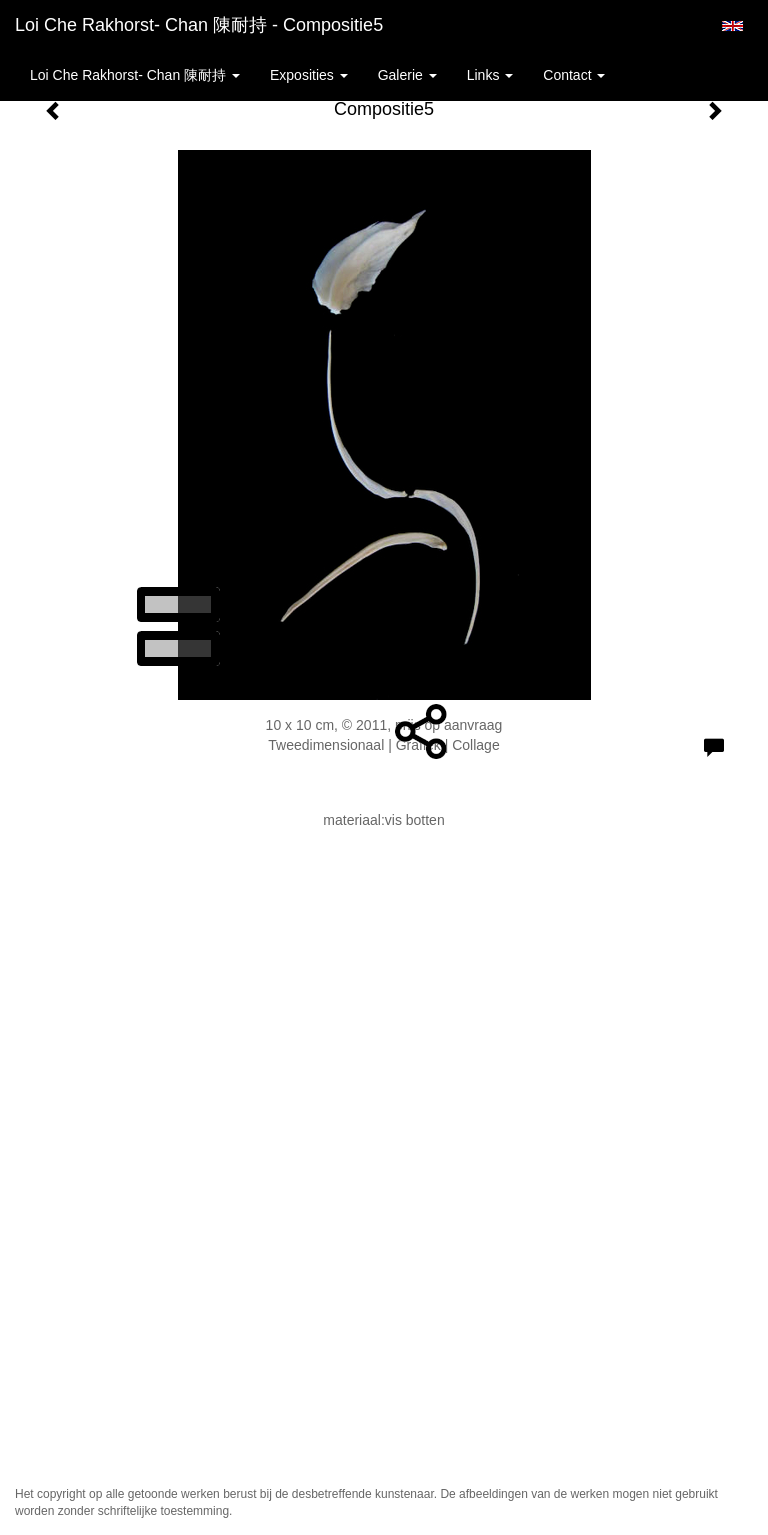  I want to click on view agenda or schedule items, so click(180, 626).